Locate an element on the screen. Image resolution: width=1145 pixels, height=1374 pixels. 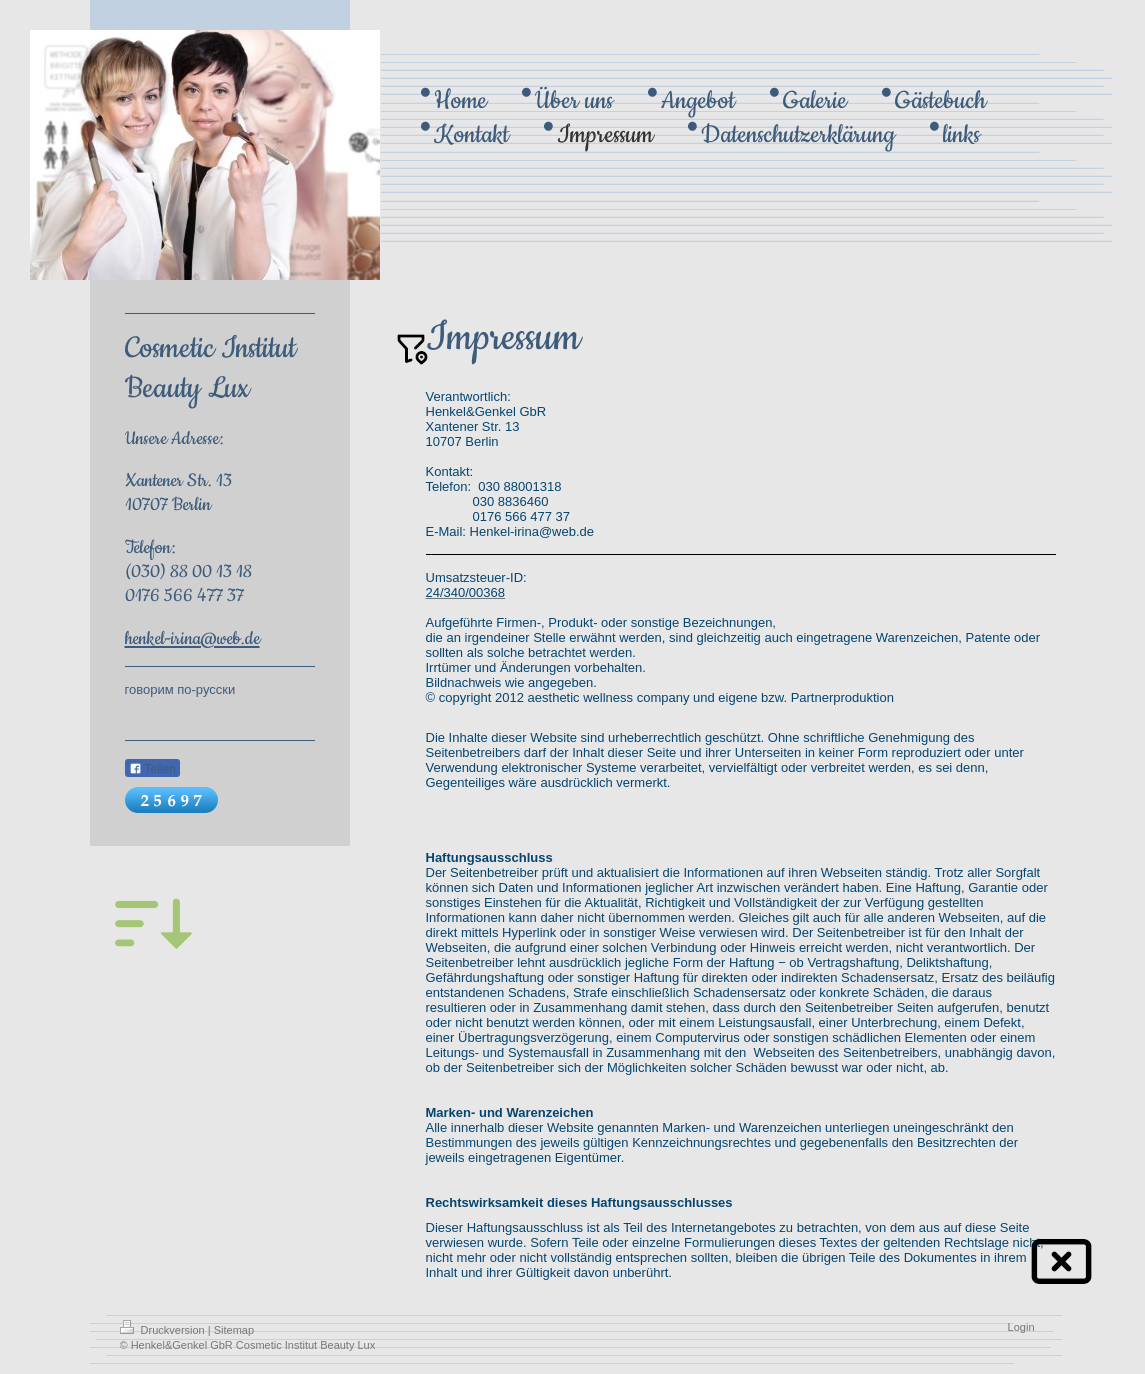
close the current window is located at coordinates (1061, 1261).